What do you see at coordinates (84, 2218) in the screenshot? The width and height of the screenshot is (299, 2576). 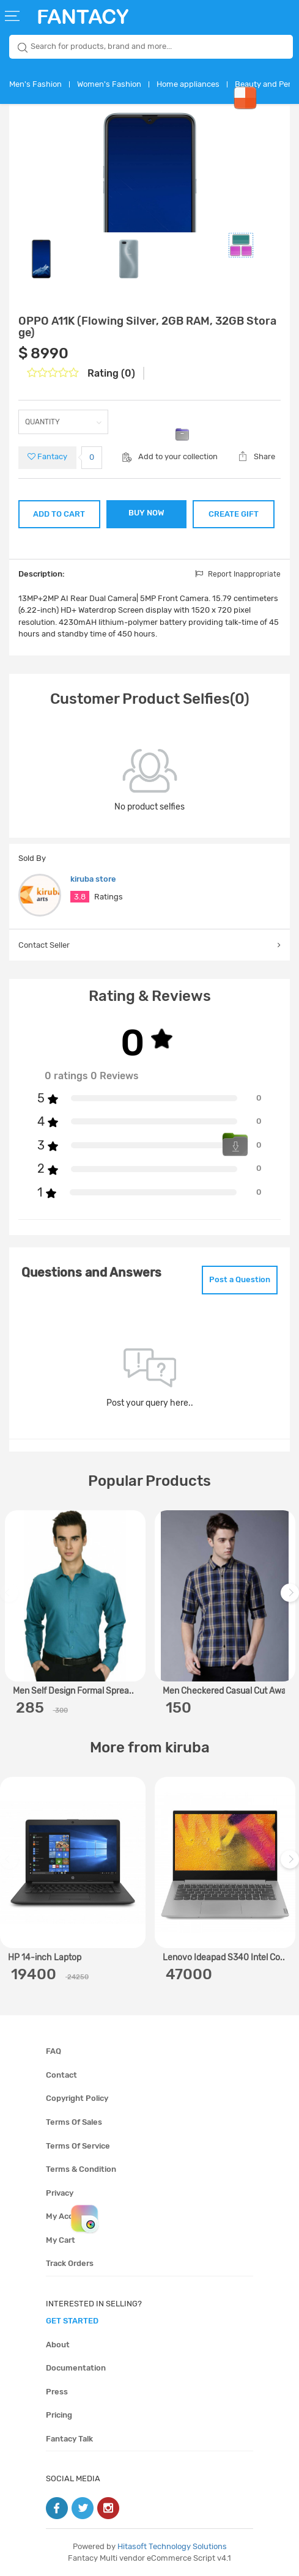 I see `open colorgrab color picker app` at bounding box center [84, 2218].